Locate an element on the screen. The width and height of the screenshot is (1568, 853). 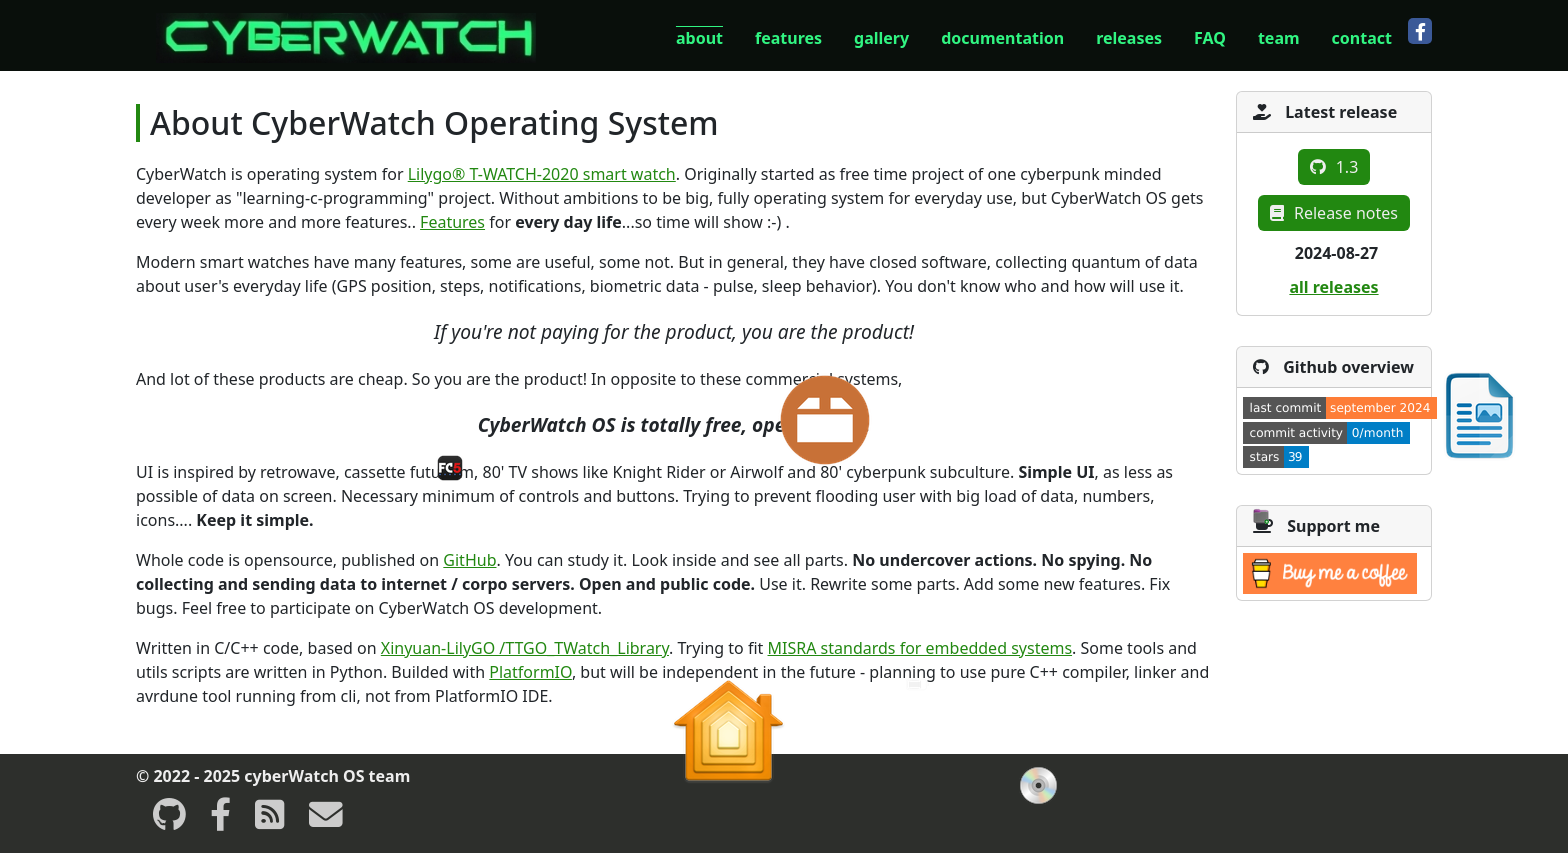
insert or eject optical disc media is located at coordinates (1038, 785).